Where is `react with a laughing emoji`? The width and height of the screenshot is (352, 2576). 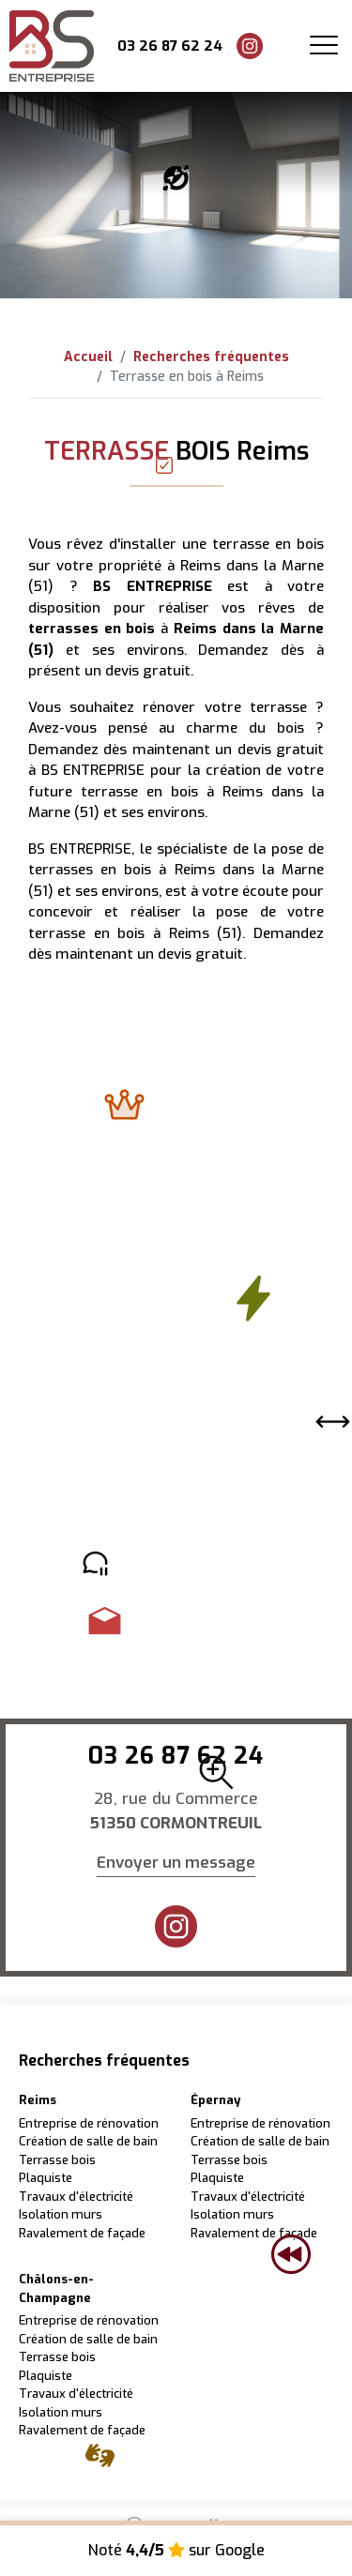 react with a laughing emoji is located at coordinates (176, 177).